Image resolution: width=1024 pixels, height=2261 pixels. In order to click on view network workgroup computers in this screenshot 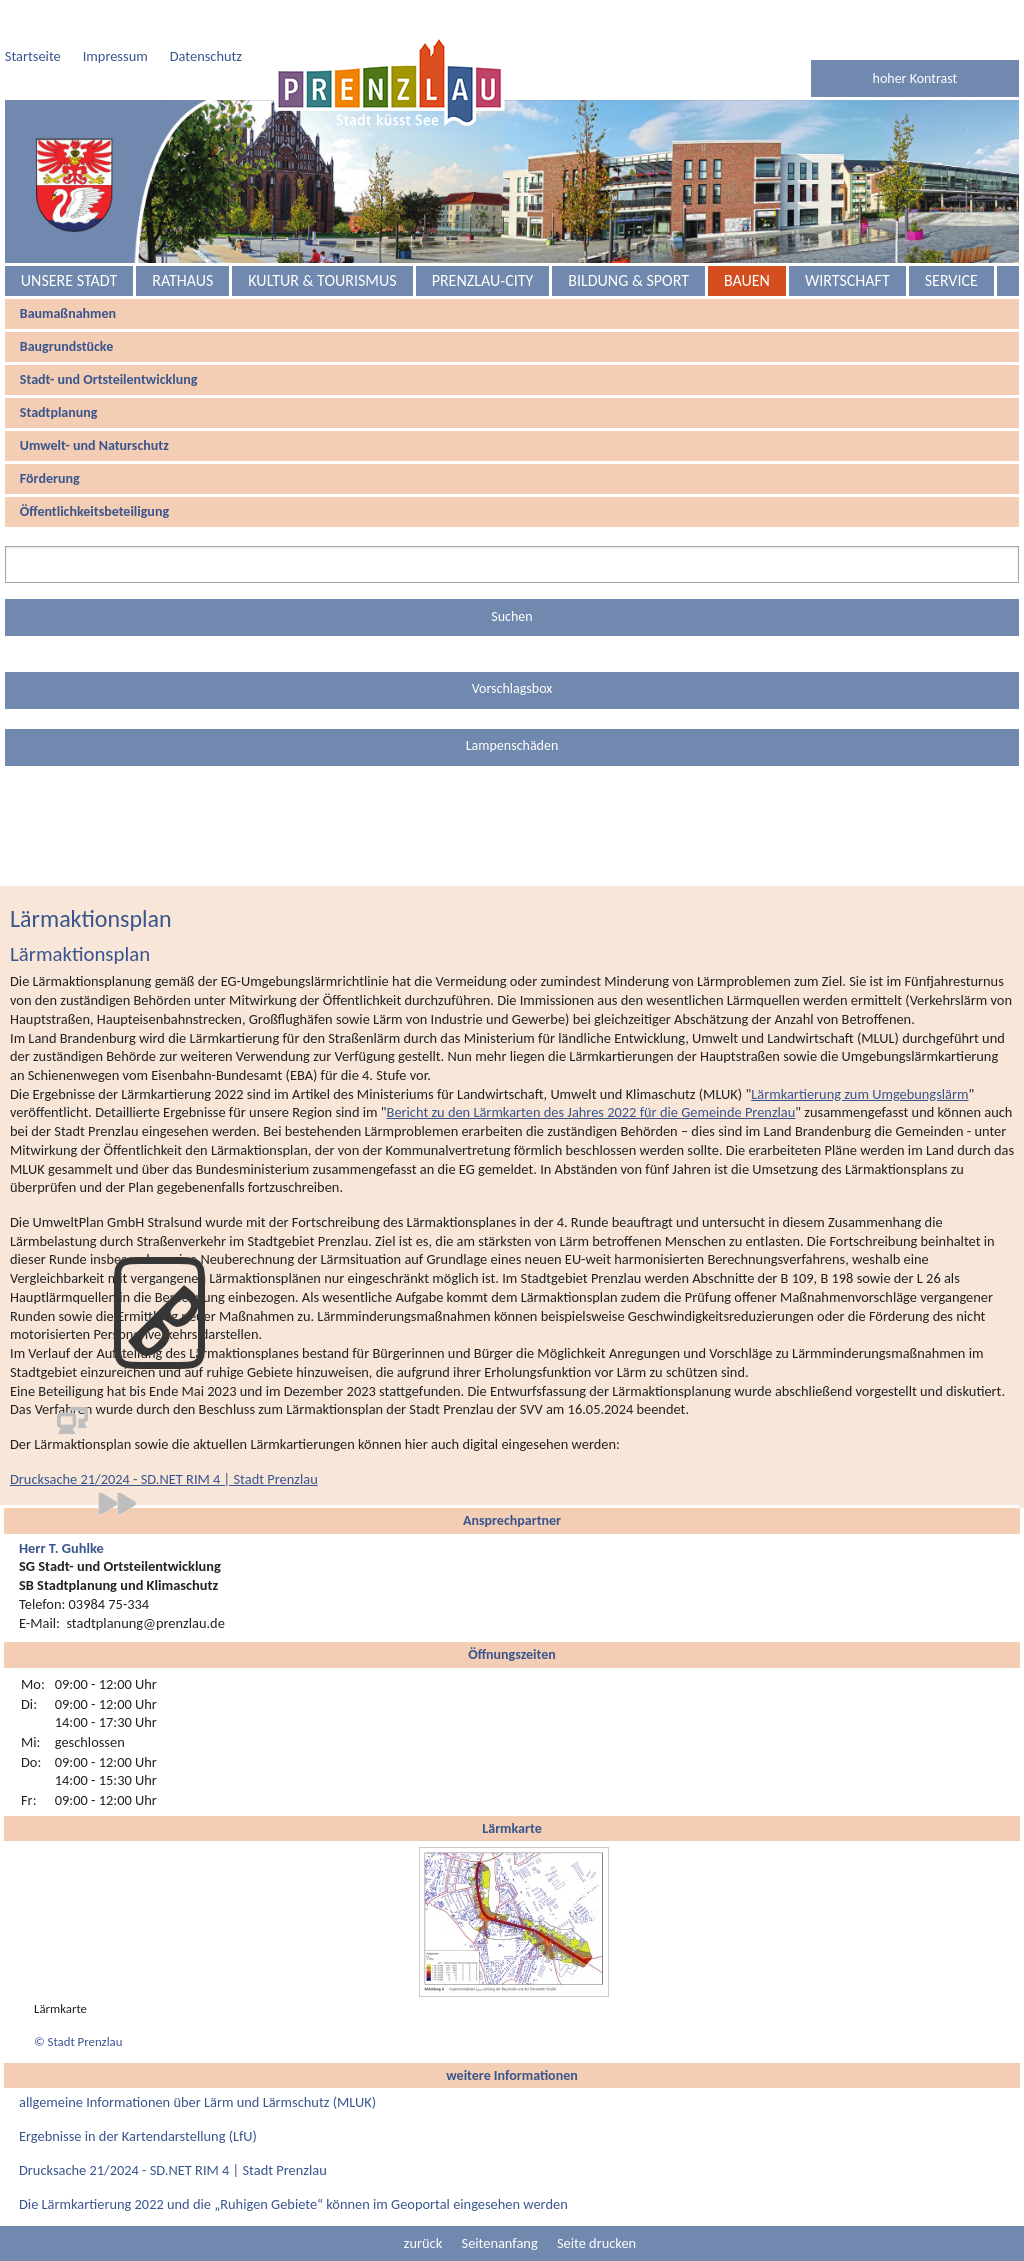, I will do `click(72, 1420)`.